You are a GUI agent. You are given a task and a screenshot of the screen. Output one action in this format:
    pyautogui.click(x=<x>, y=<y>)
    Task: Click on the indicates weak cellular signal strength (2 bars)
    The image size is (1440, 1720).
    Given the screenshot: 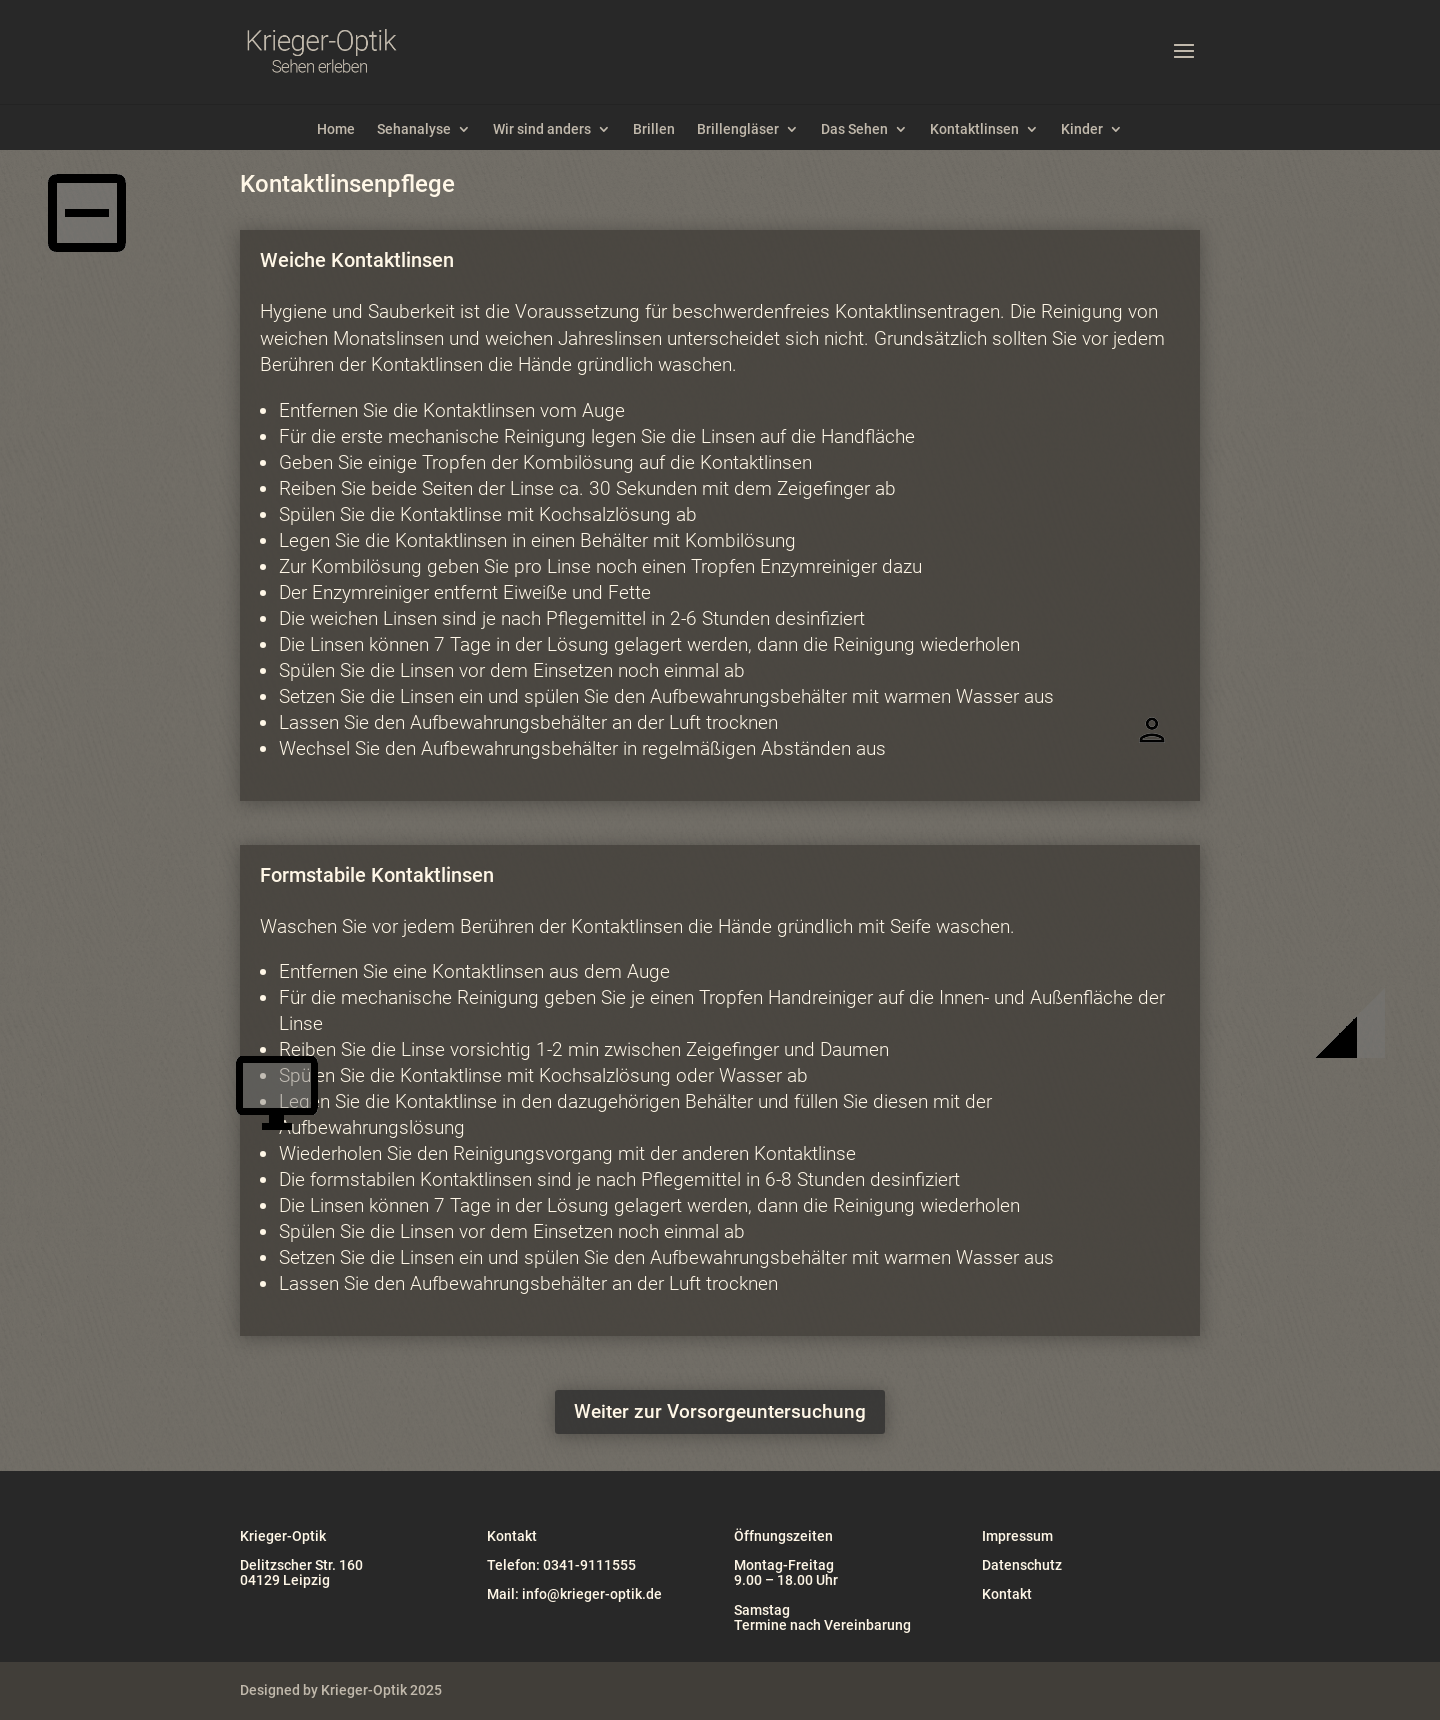 What is the action you would take?
    pyautogui.click(x=1350, y=1023)
    